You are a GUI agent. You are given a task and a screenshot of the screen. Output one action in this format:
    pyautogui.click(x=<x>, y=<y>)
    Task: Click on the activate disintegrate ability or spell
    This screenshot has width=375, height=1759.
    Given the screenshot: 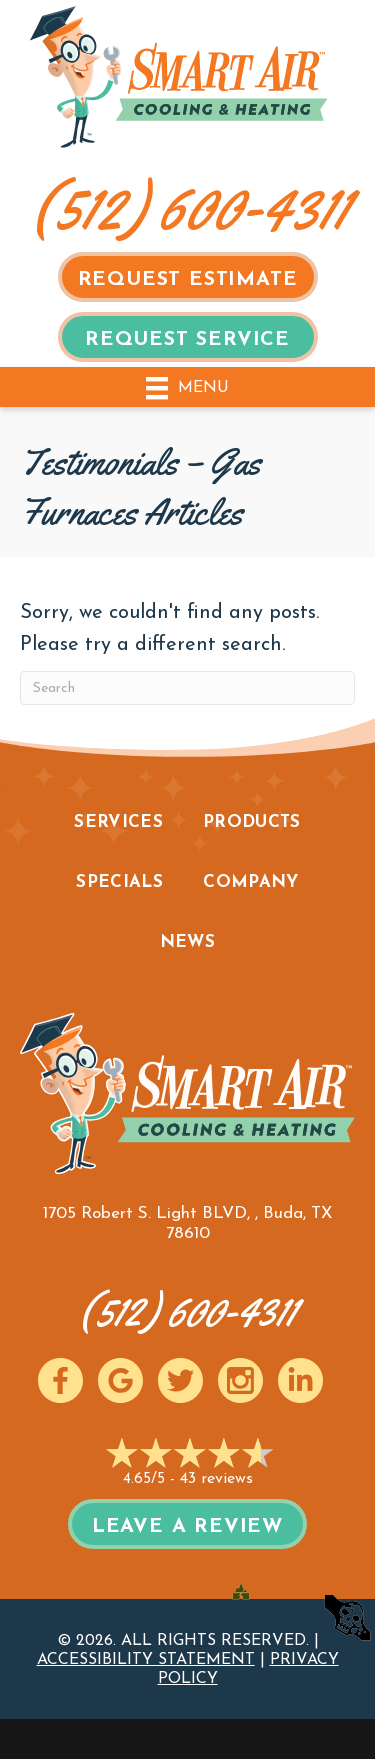 What is the action you would take?
    pyautogui.click(x=347, y=1617)
    